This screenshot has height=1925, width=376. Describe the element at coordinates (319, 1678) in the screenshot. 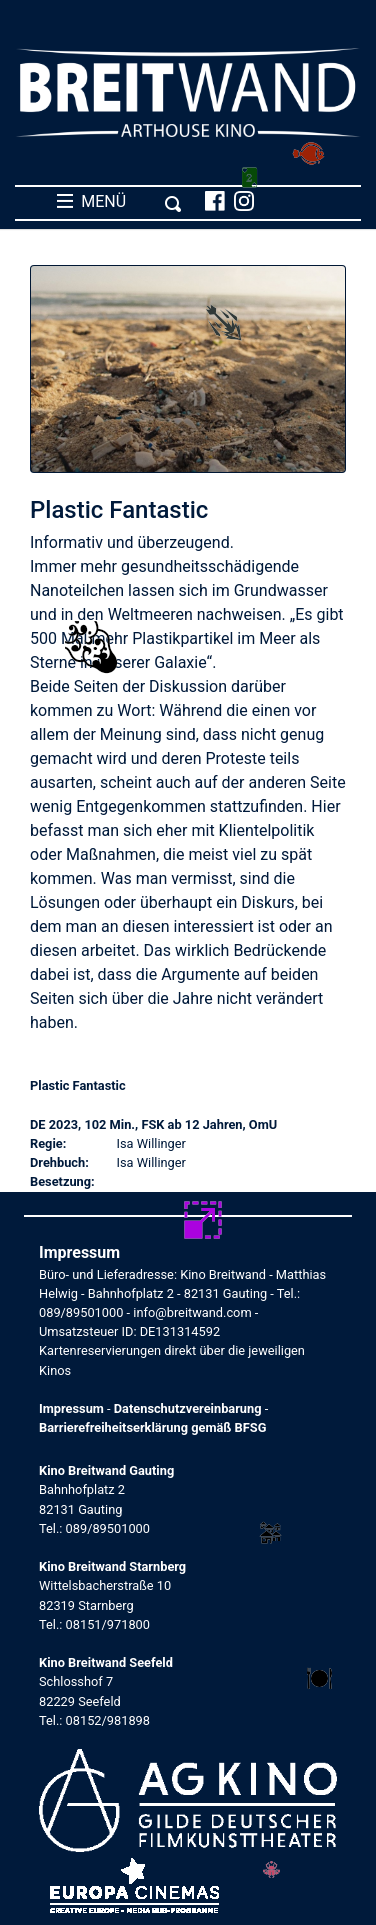

I see `view meal or dining options` at that location.